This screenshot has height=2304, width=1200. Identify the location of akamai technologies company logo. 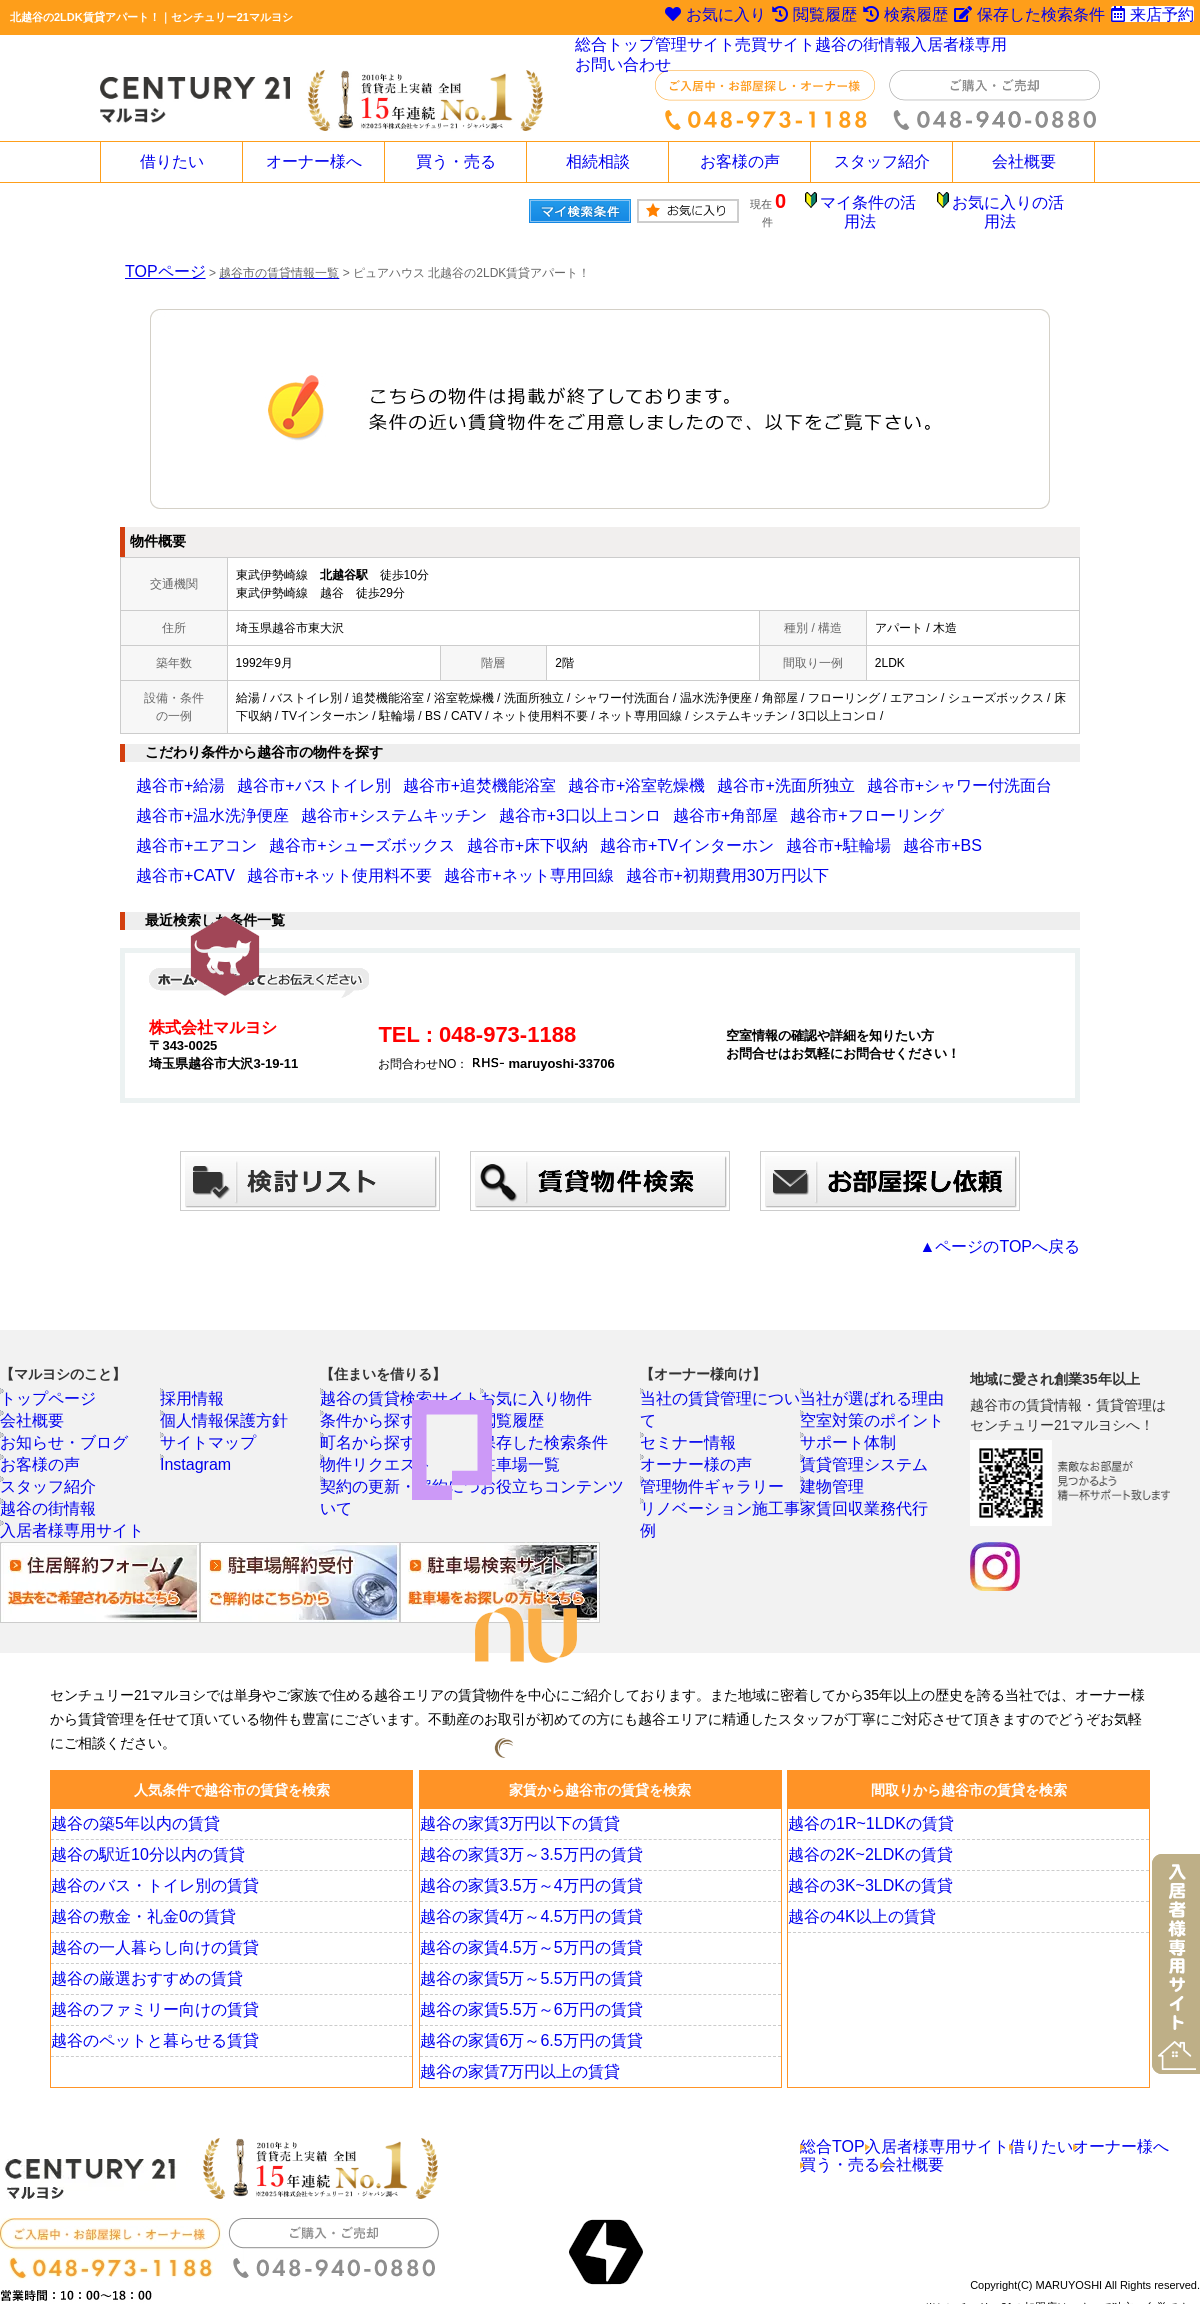
(504, 1748).